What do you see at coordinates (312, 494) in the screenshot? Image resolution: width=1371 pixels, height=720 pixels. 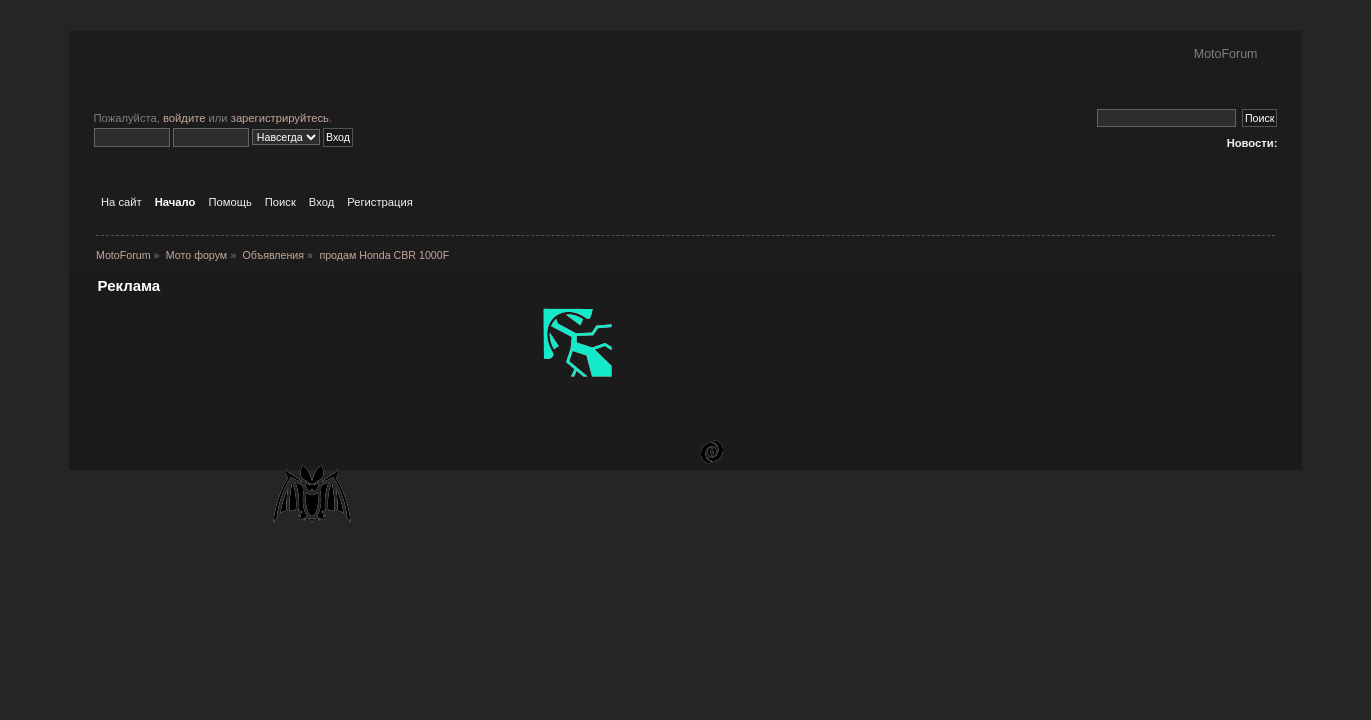 I see `bat creature icon for halloween or horror-themed game` at bounding box center [312, 494].